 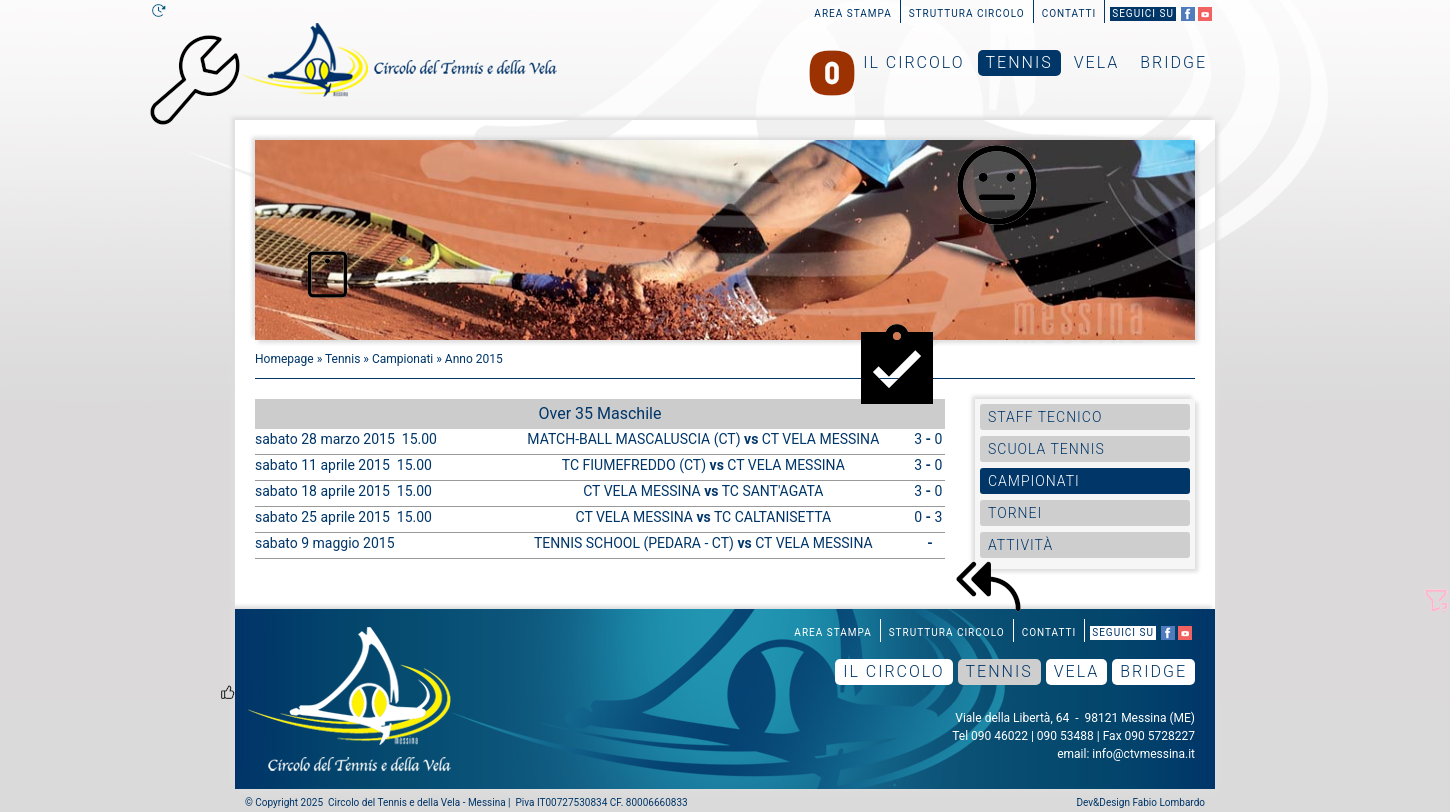 I want to click on get help with filter options, so click(x=1436, y=600).